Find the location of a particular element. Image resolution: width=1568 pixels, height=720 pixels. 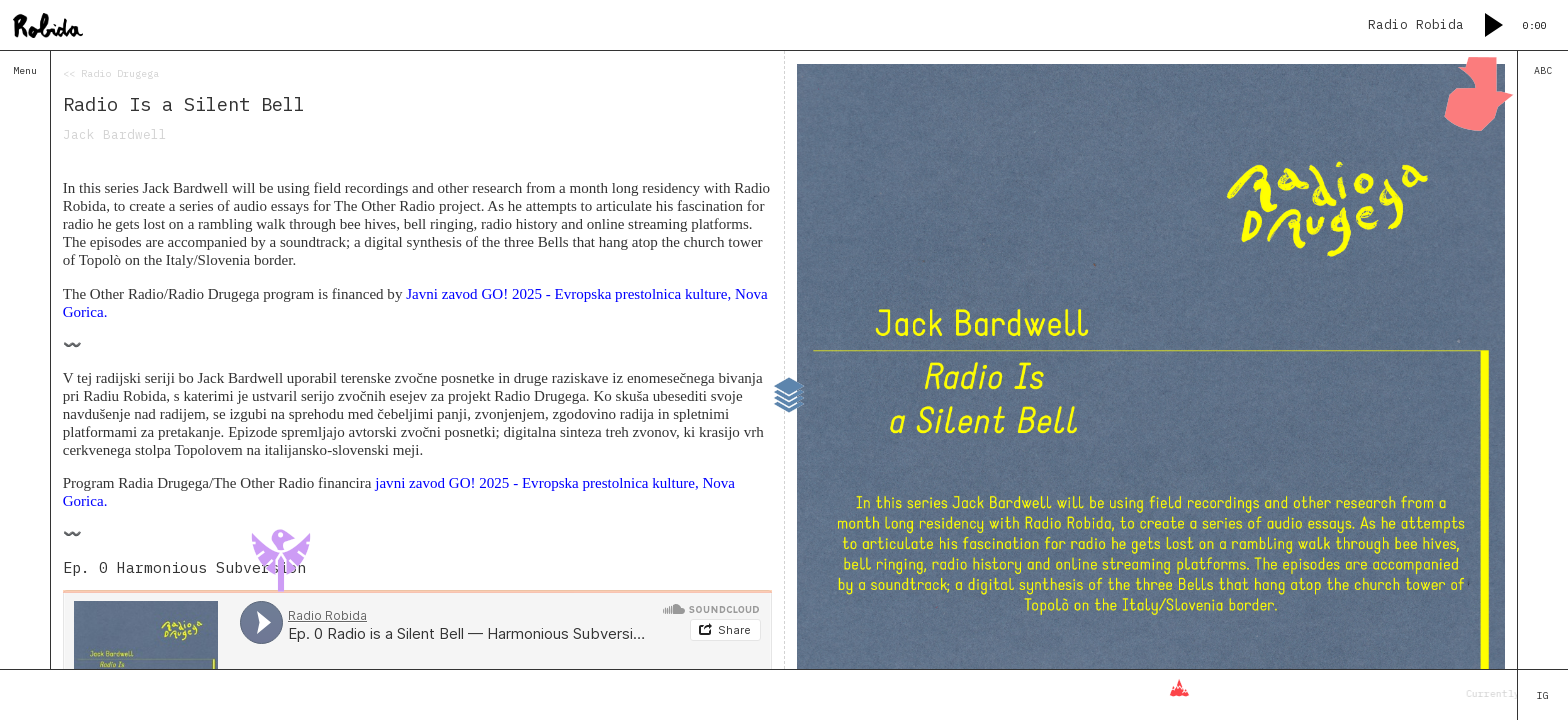

select Guatemala as your country or region is located at coordinates (1479, 94).